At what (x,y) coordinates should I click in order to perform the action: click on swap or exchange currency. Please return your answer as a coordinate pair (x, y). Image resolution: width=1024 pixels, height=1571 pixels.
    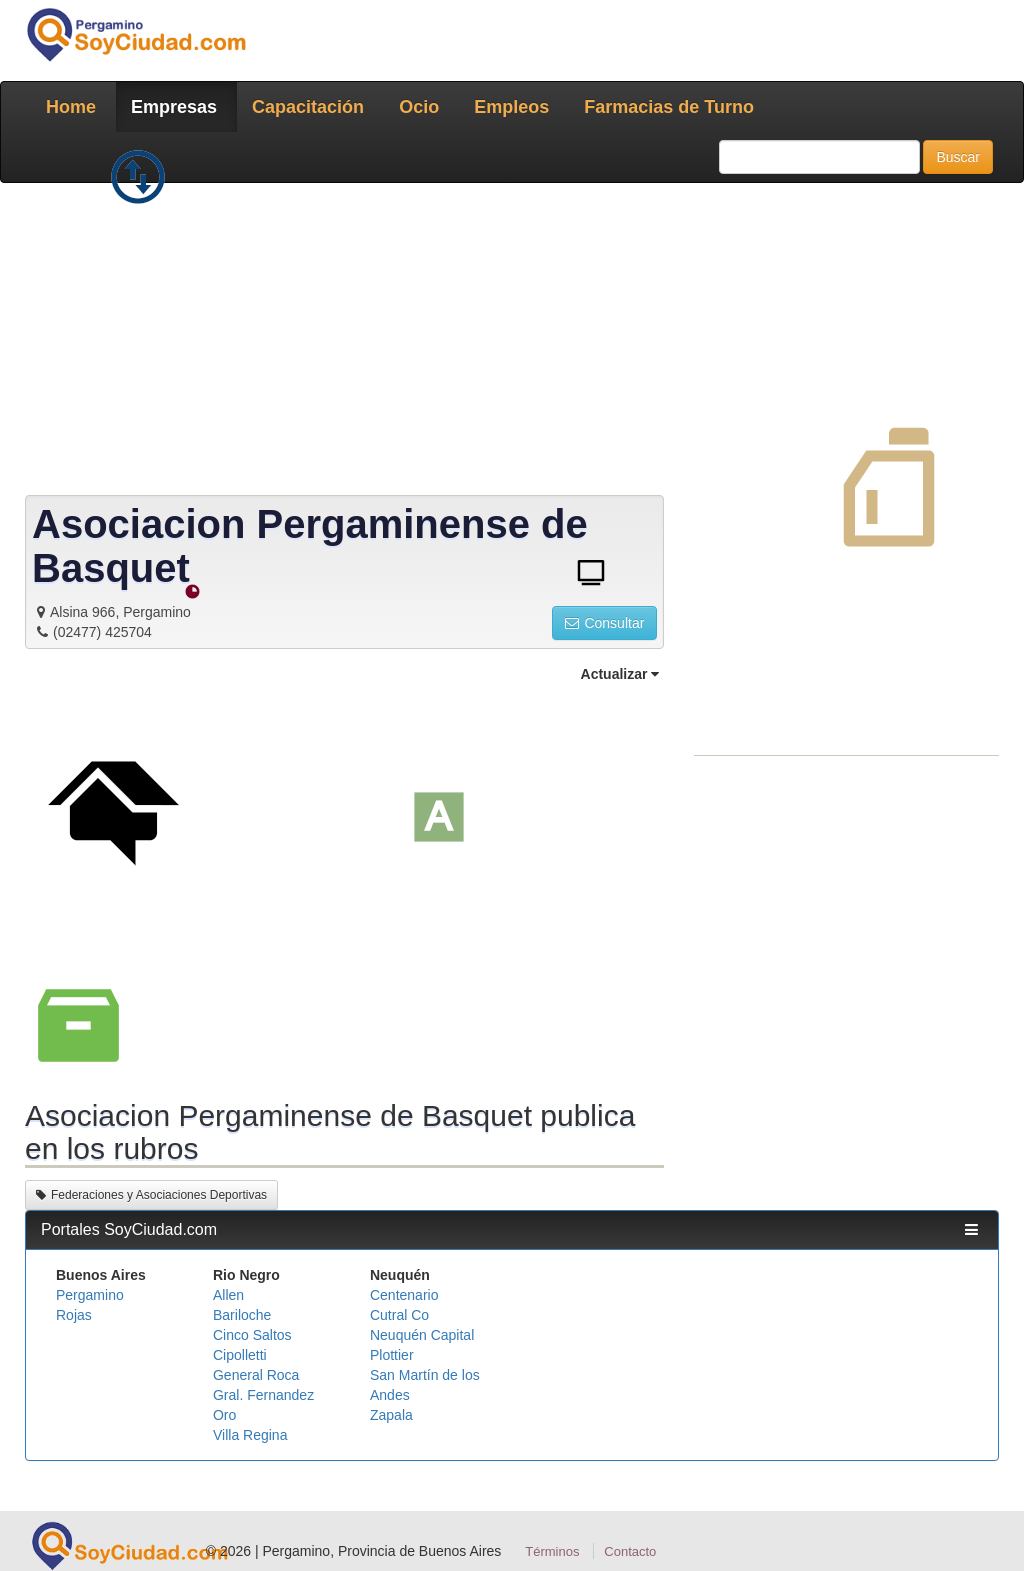
    Looking at the image, I should click on (138, 177).